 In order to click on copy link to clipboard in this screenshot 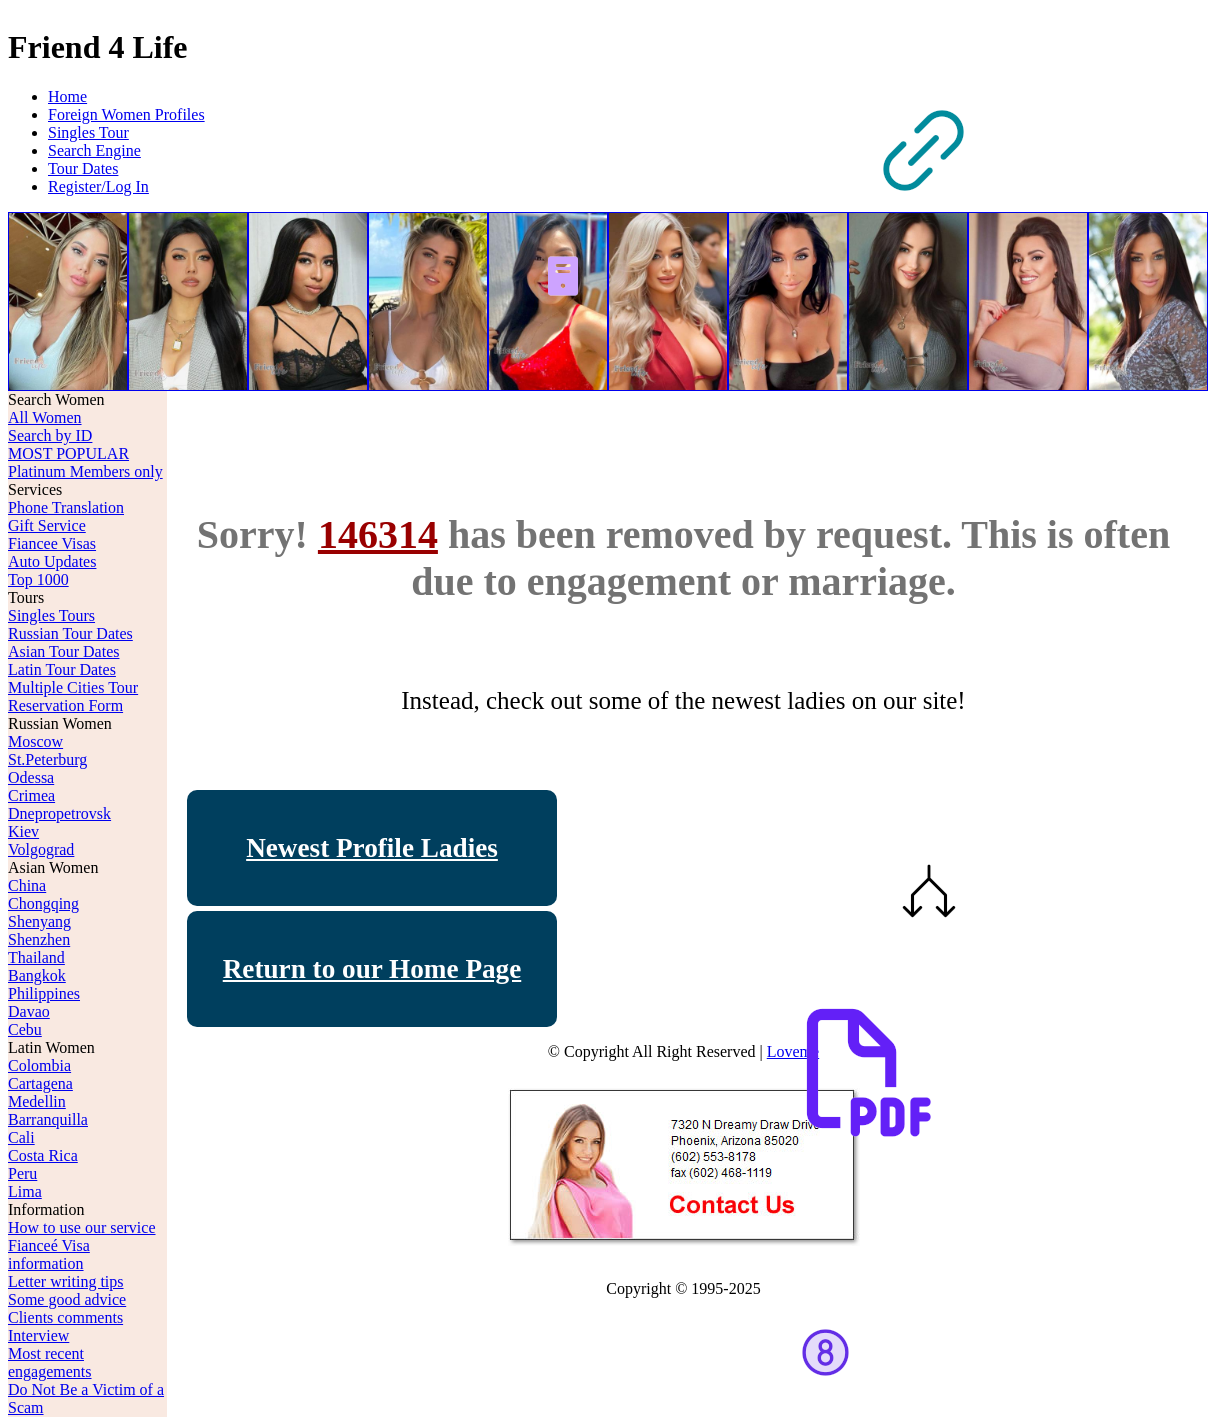, I will do `click(923, 150)`.